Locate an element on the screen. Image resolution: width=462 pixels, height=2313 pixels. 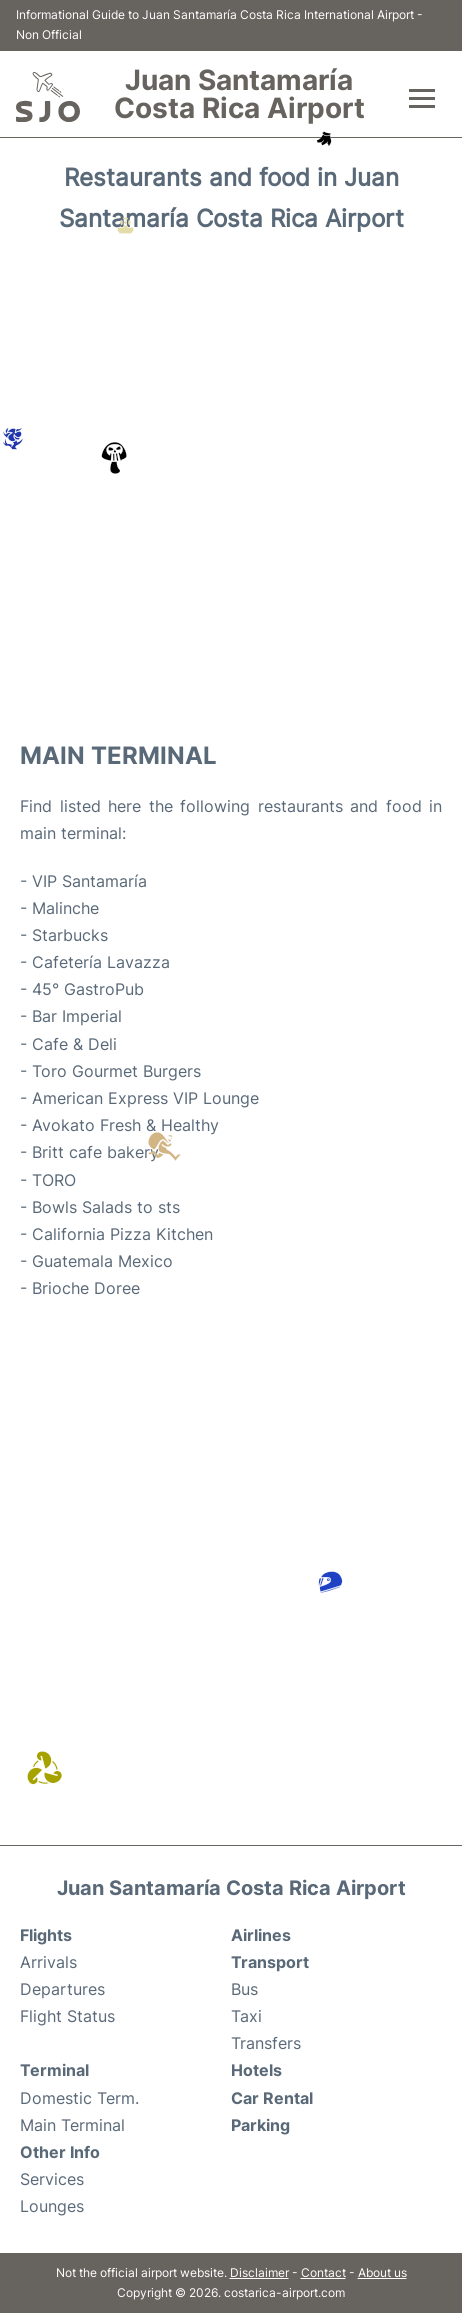
indicates a headshot kill or critical hit is located at coordinates (125, 225).